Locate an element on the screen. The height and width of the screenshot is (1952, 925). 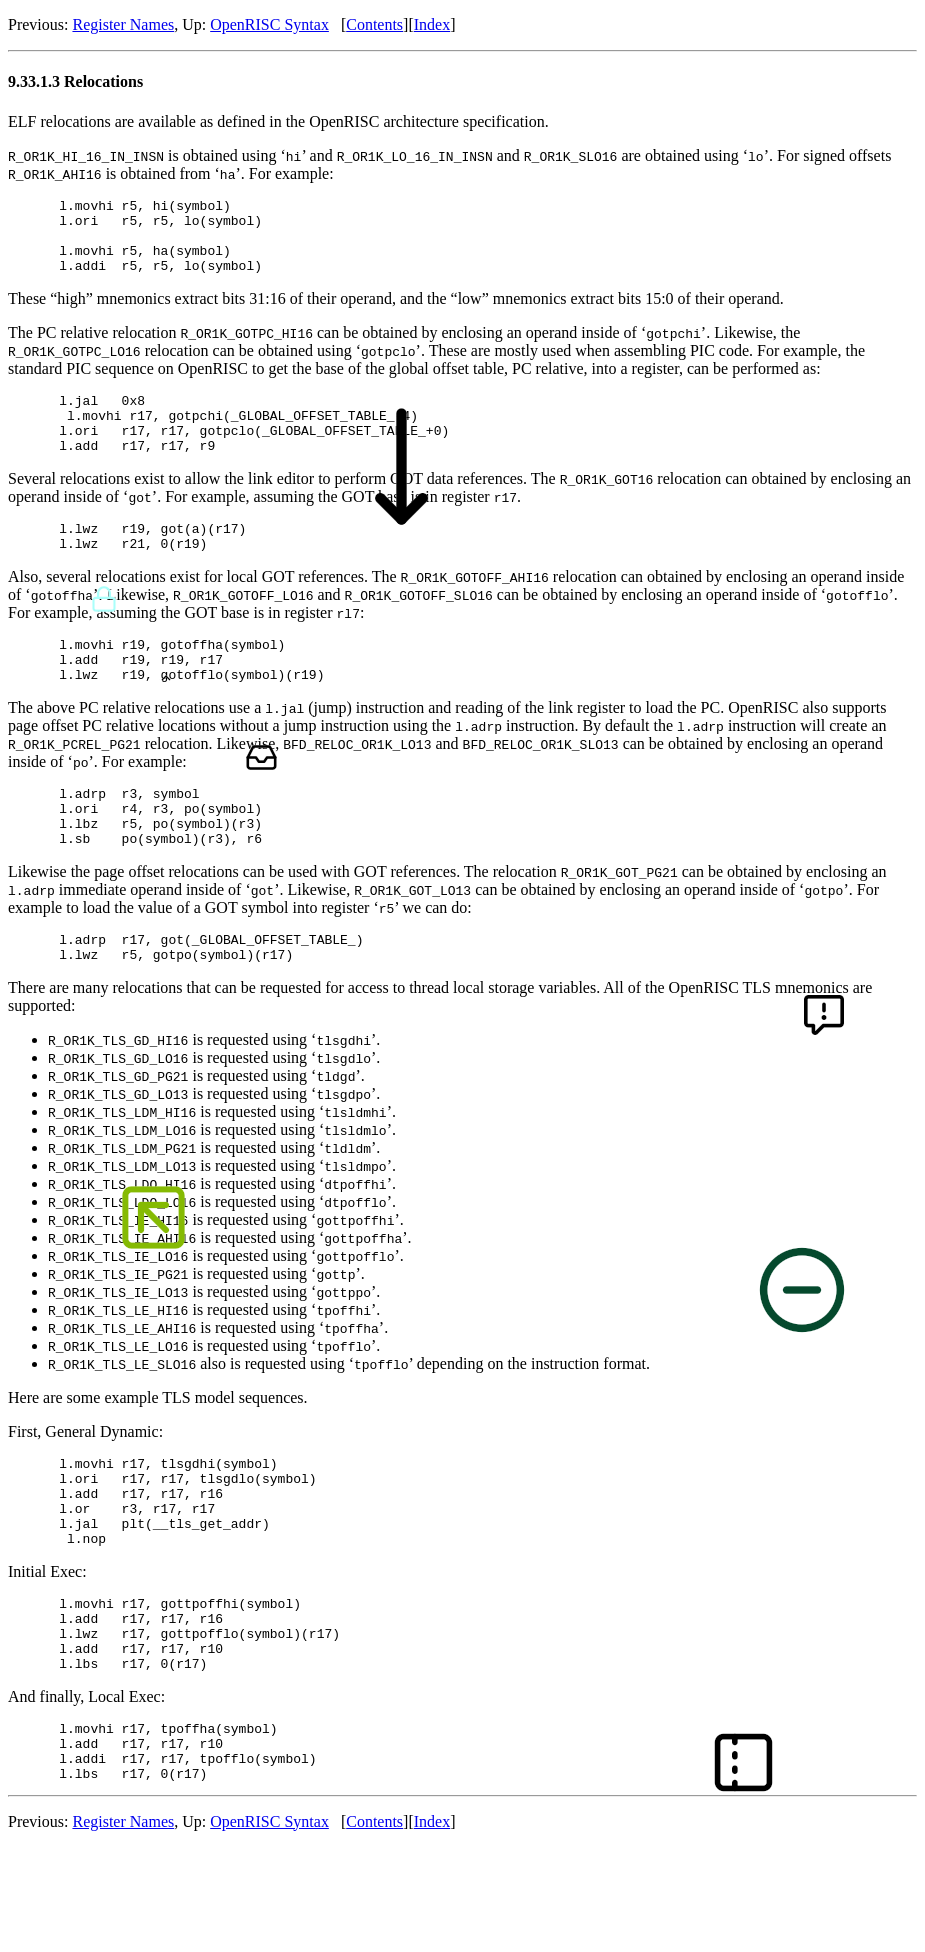
report an issue or problem is located at coordinates (824, 1015).